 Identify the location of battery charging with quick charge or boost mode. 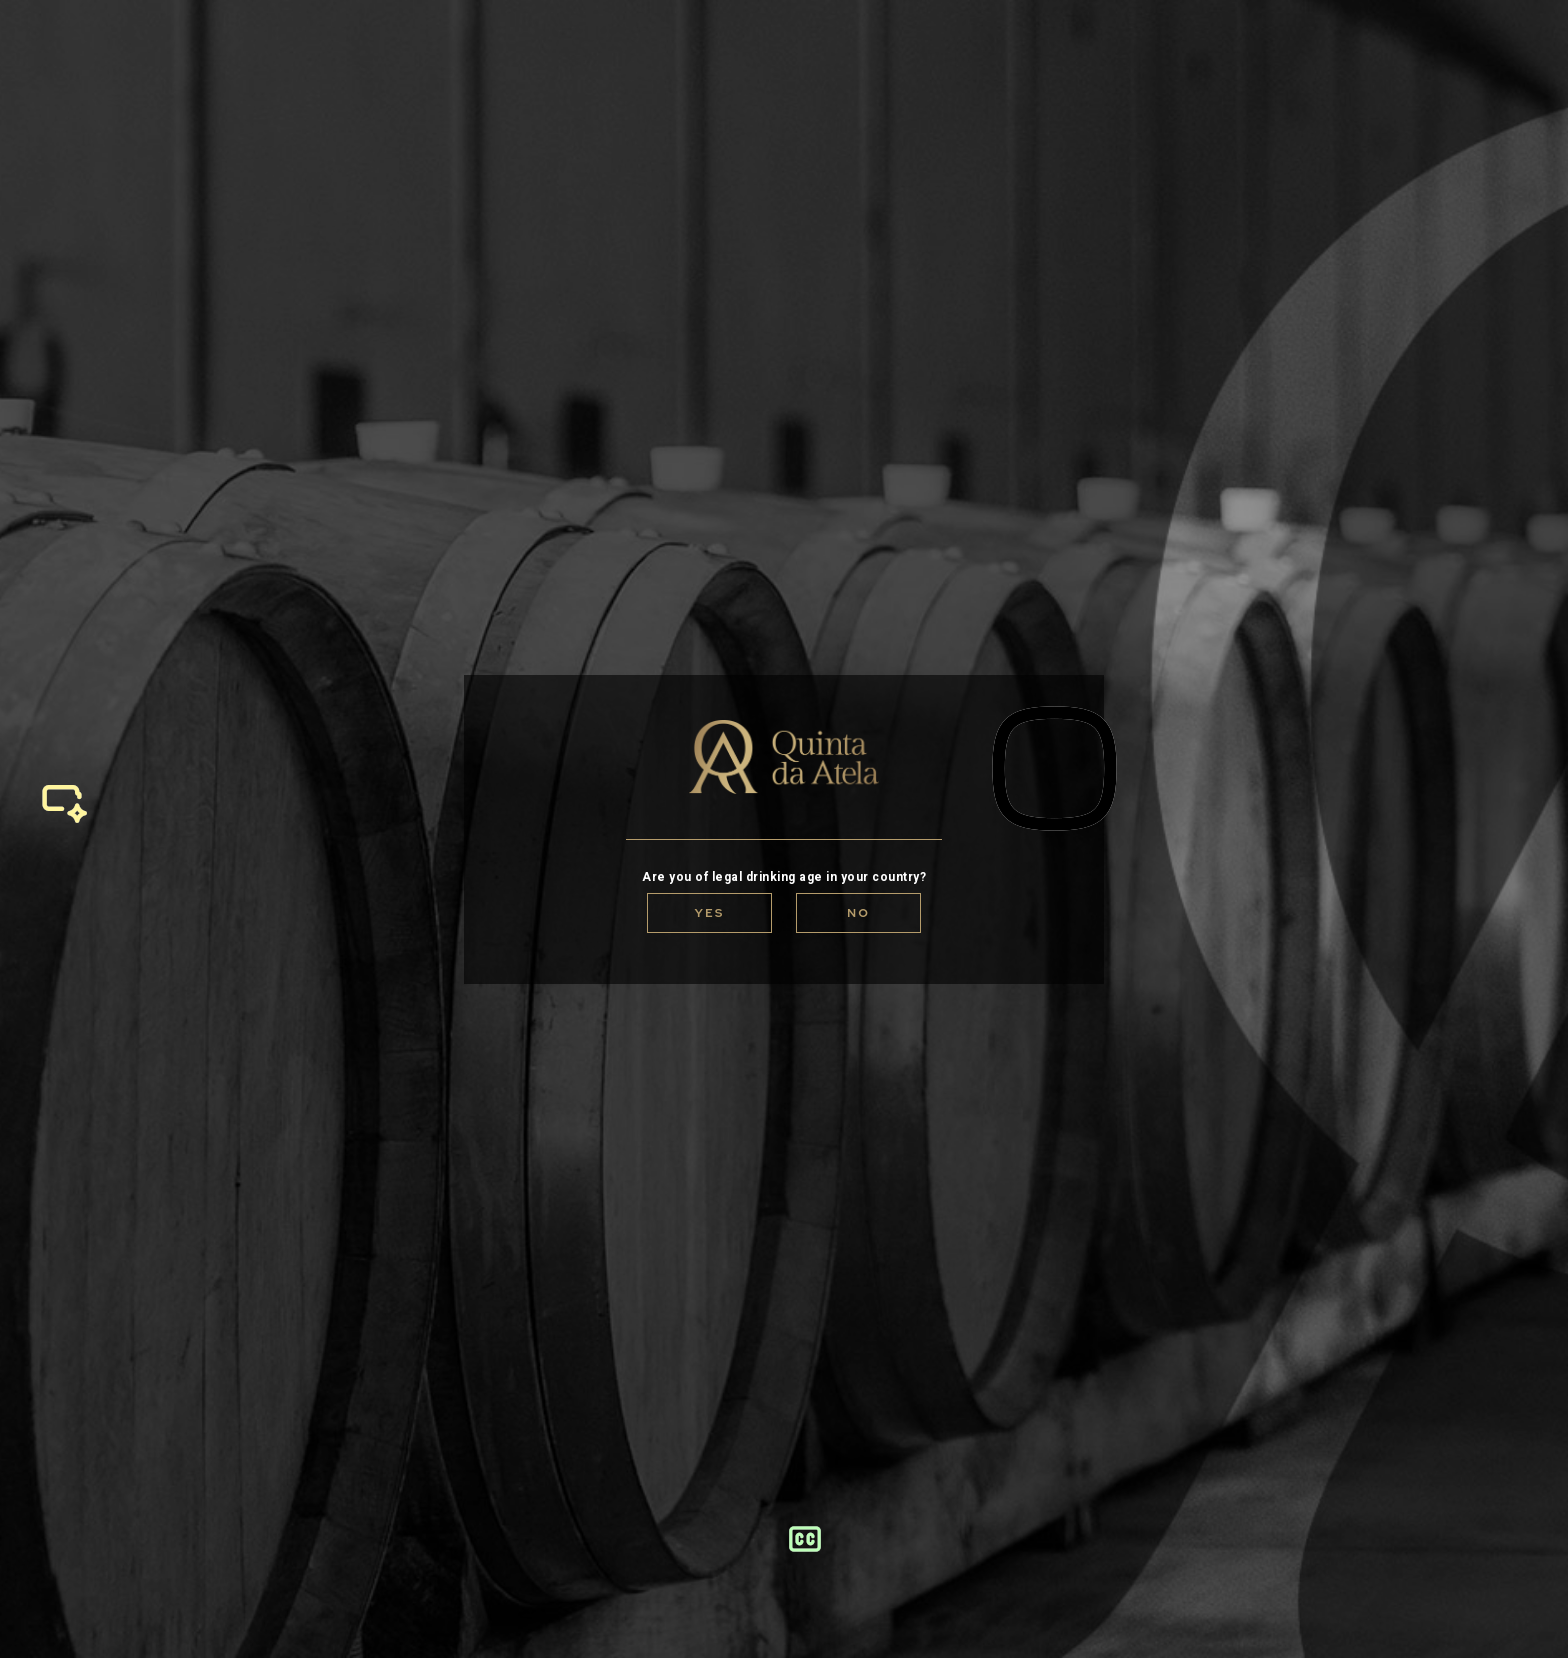
(62, 798).